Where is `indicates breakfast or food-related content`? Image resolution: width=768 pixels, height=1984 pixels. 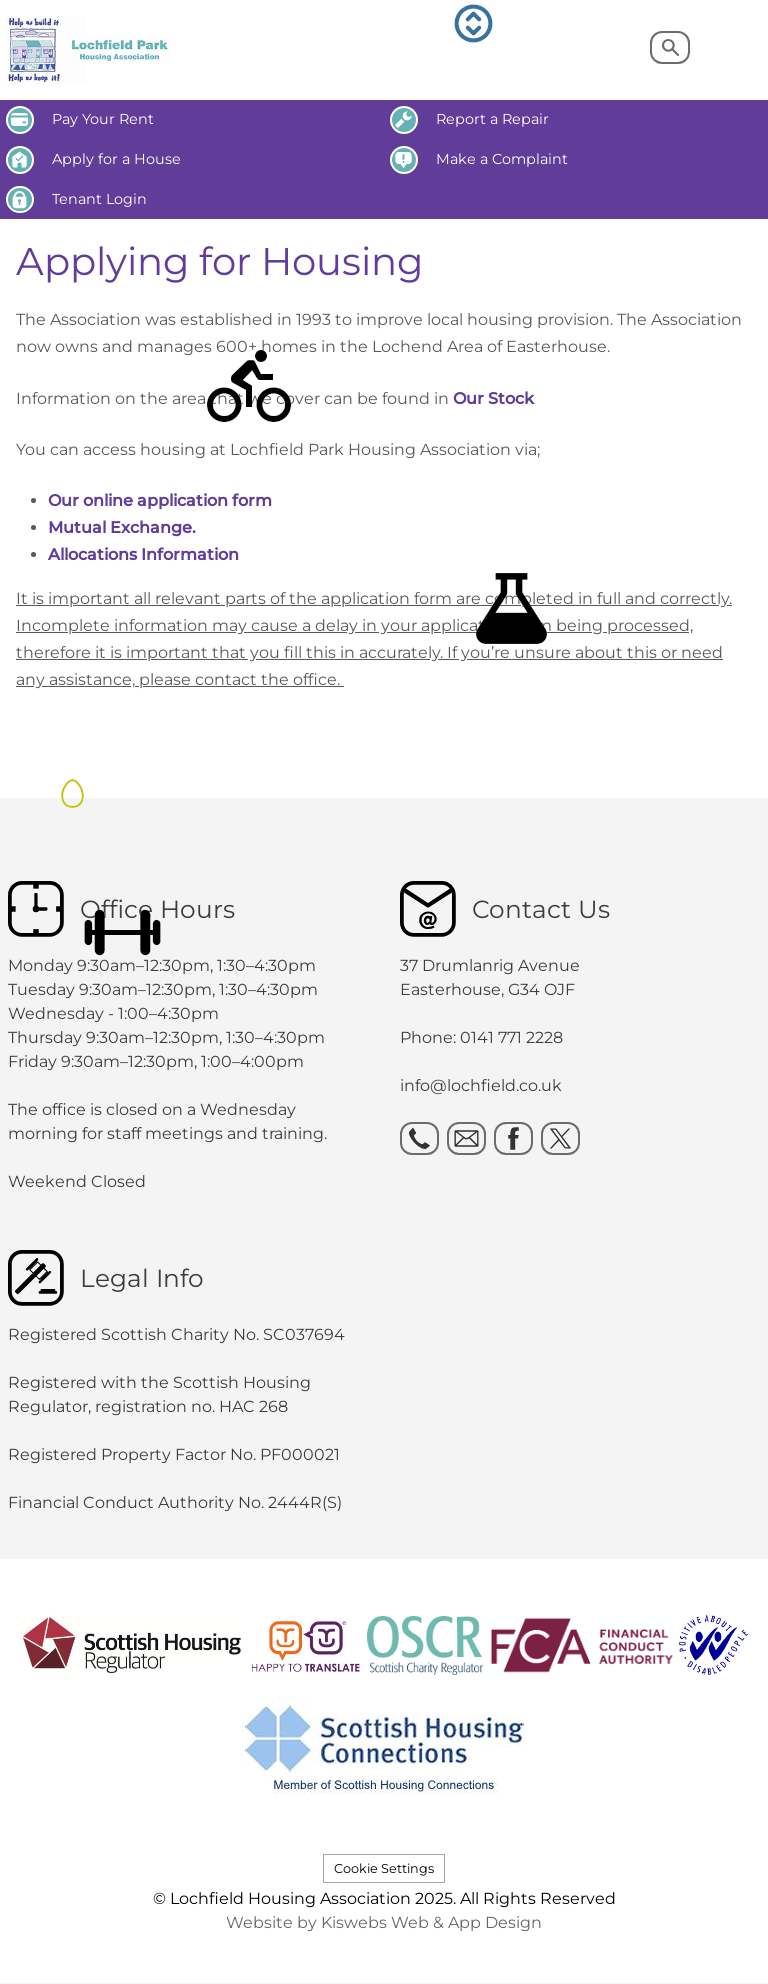 indicates breakfast or food-related content is located at coordinates (72, 793).